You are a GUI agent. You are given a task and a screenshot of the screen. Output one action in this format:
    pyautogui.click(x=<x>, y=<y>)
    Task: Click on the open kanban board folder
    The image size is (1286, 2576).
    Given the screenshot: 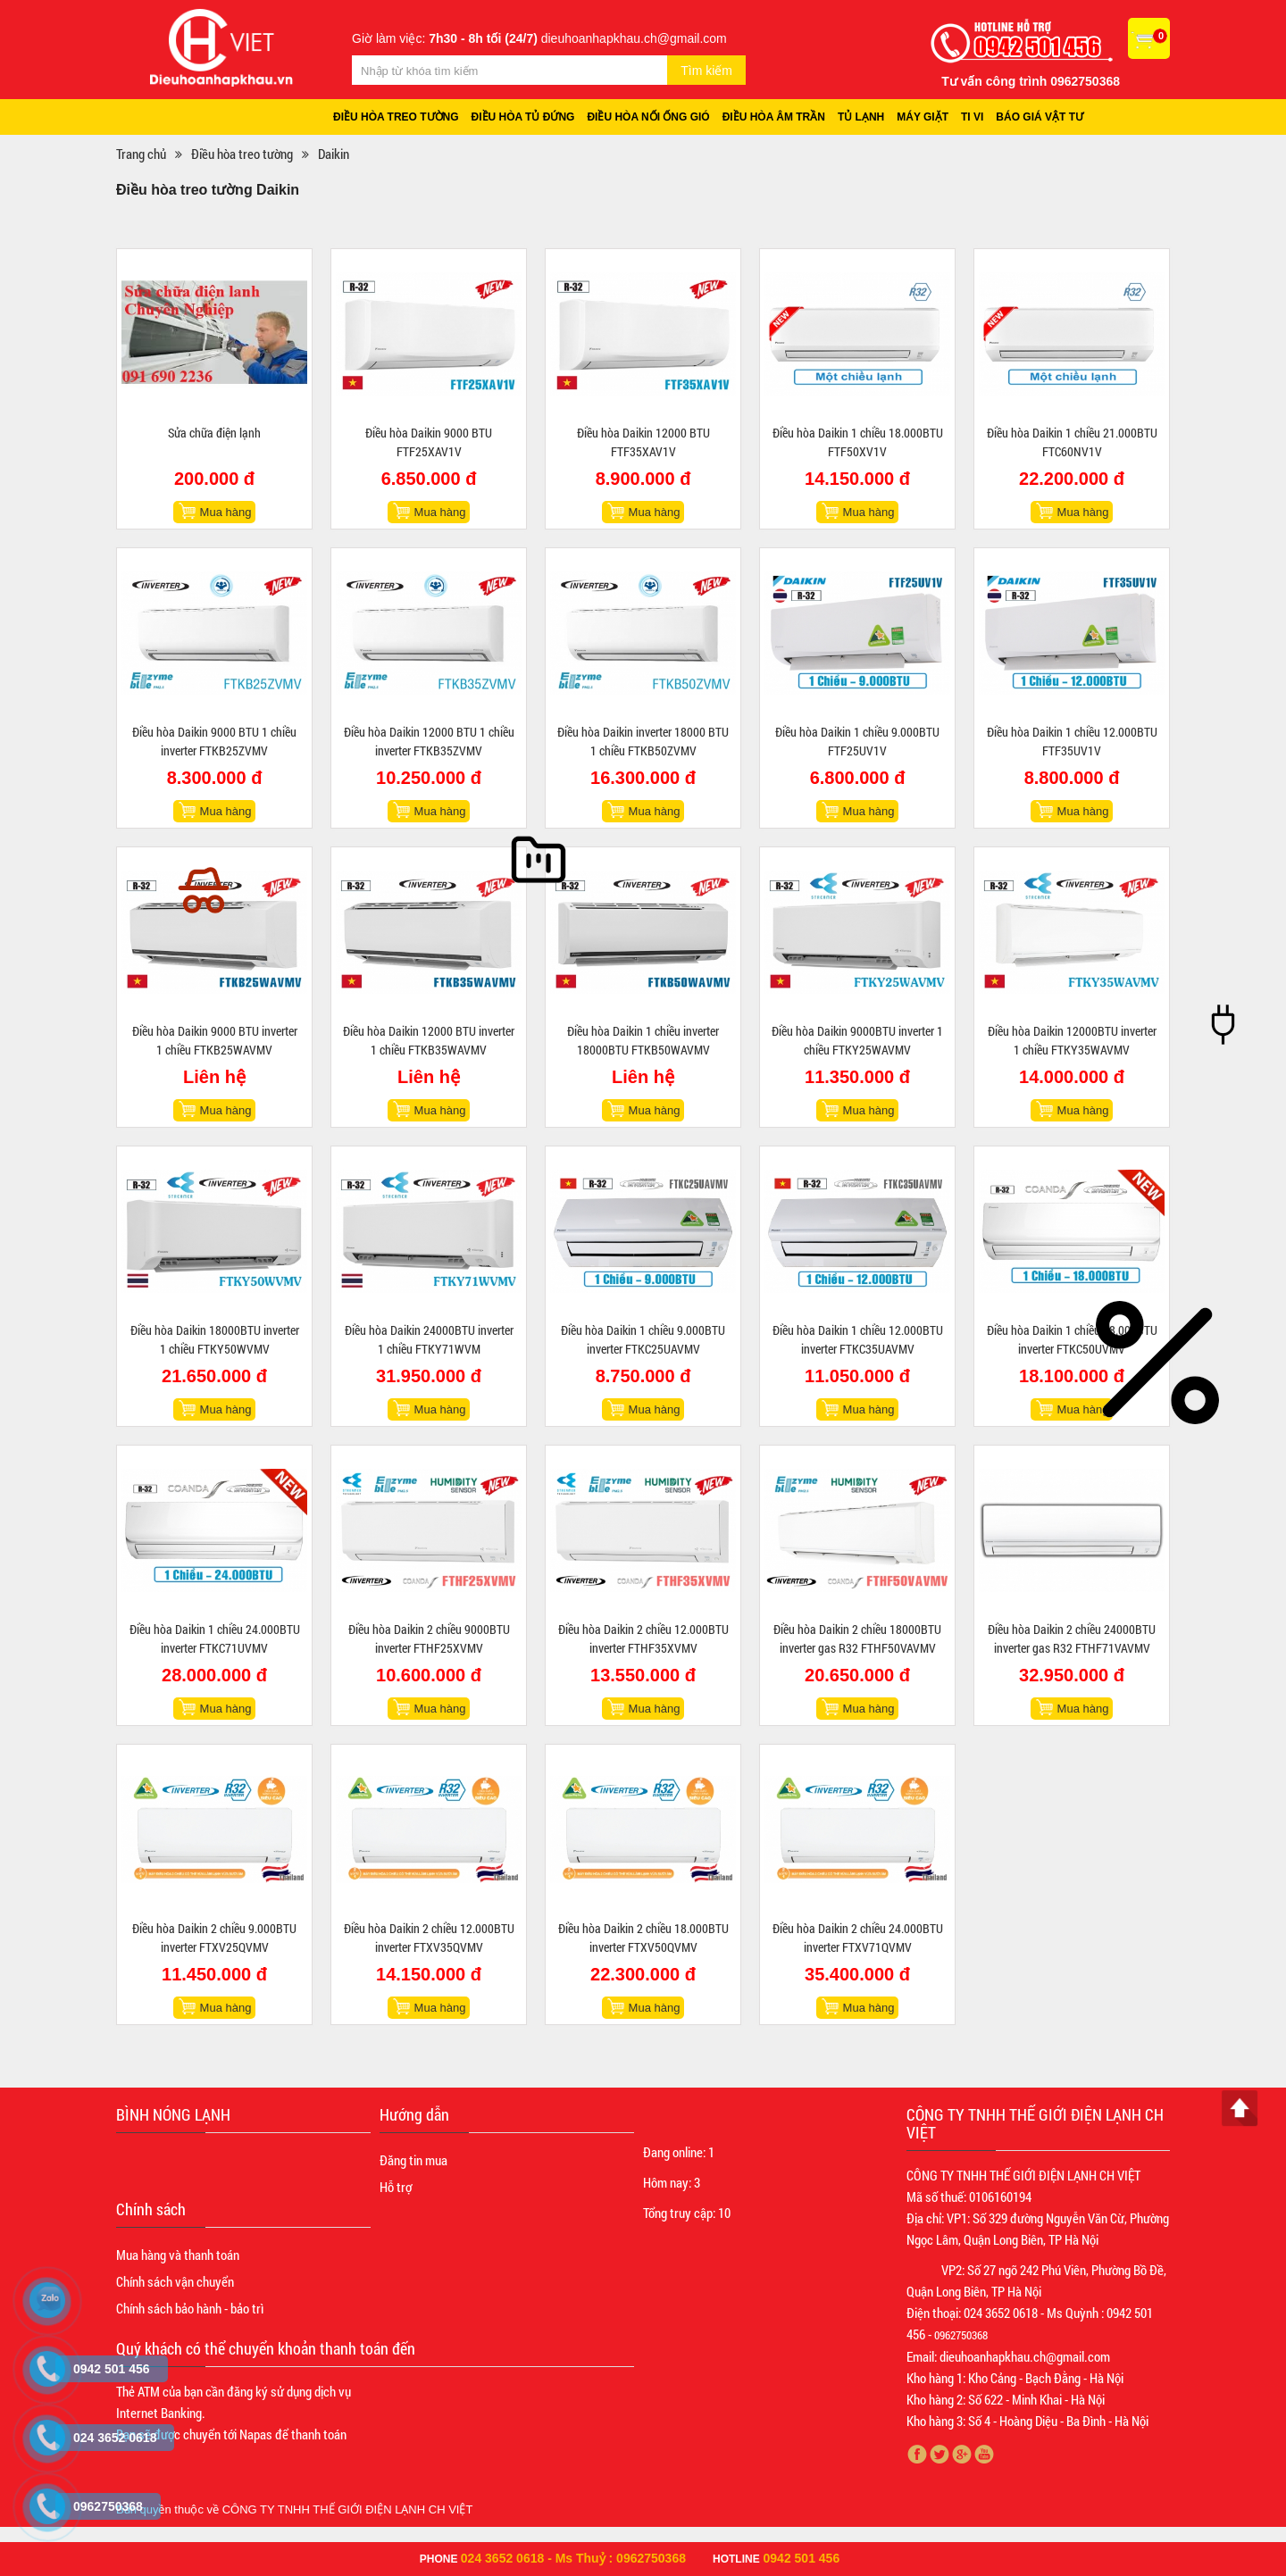 What is the action you would take?
    pyautogui.click(x=539, y=861)
    